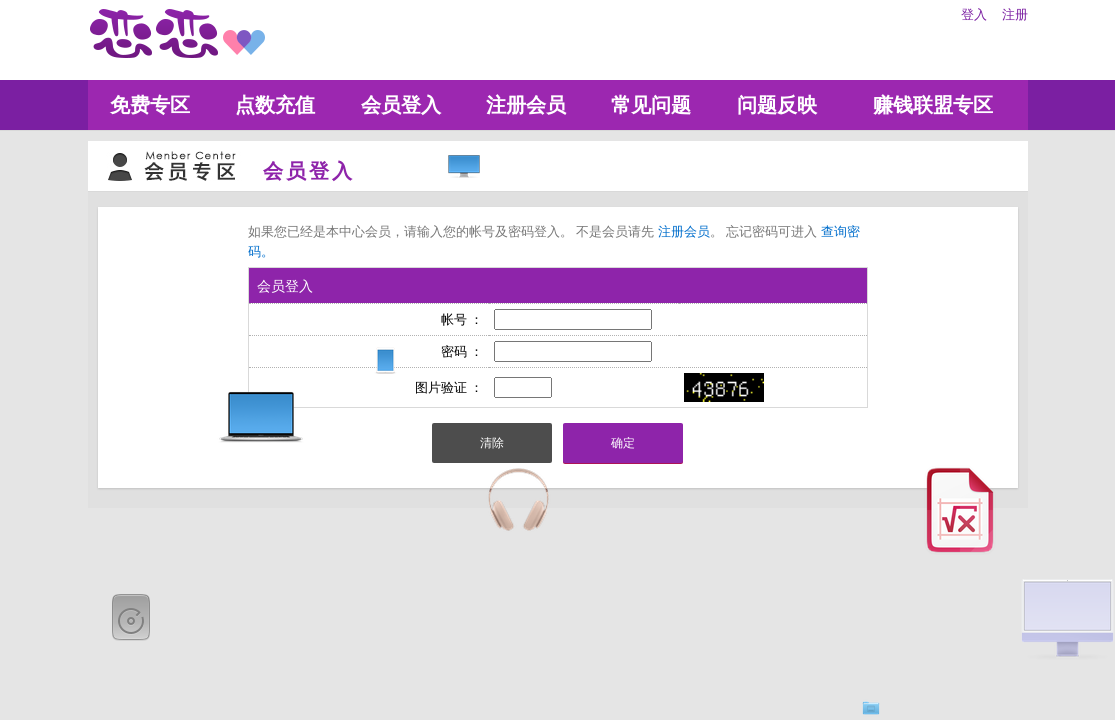  I want to click on iPad with cellular connectivity, so click(385, 360).